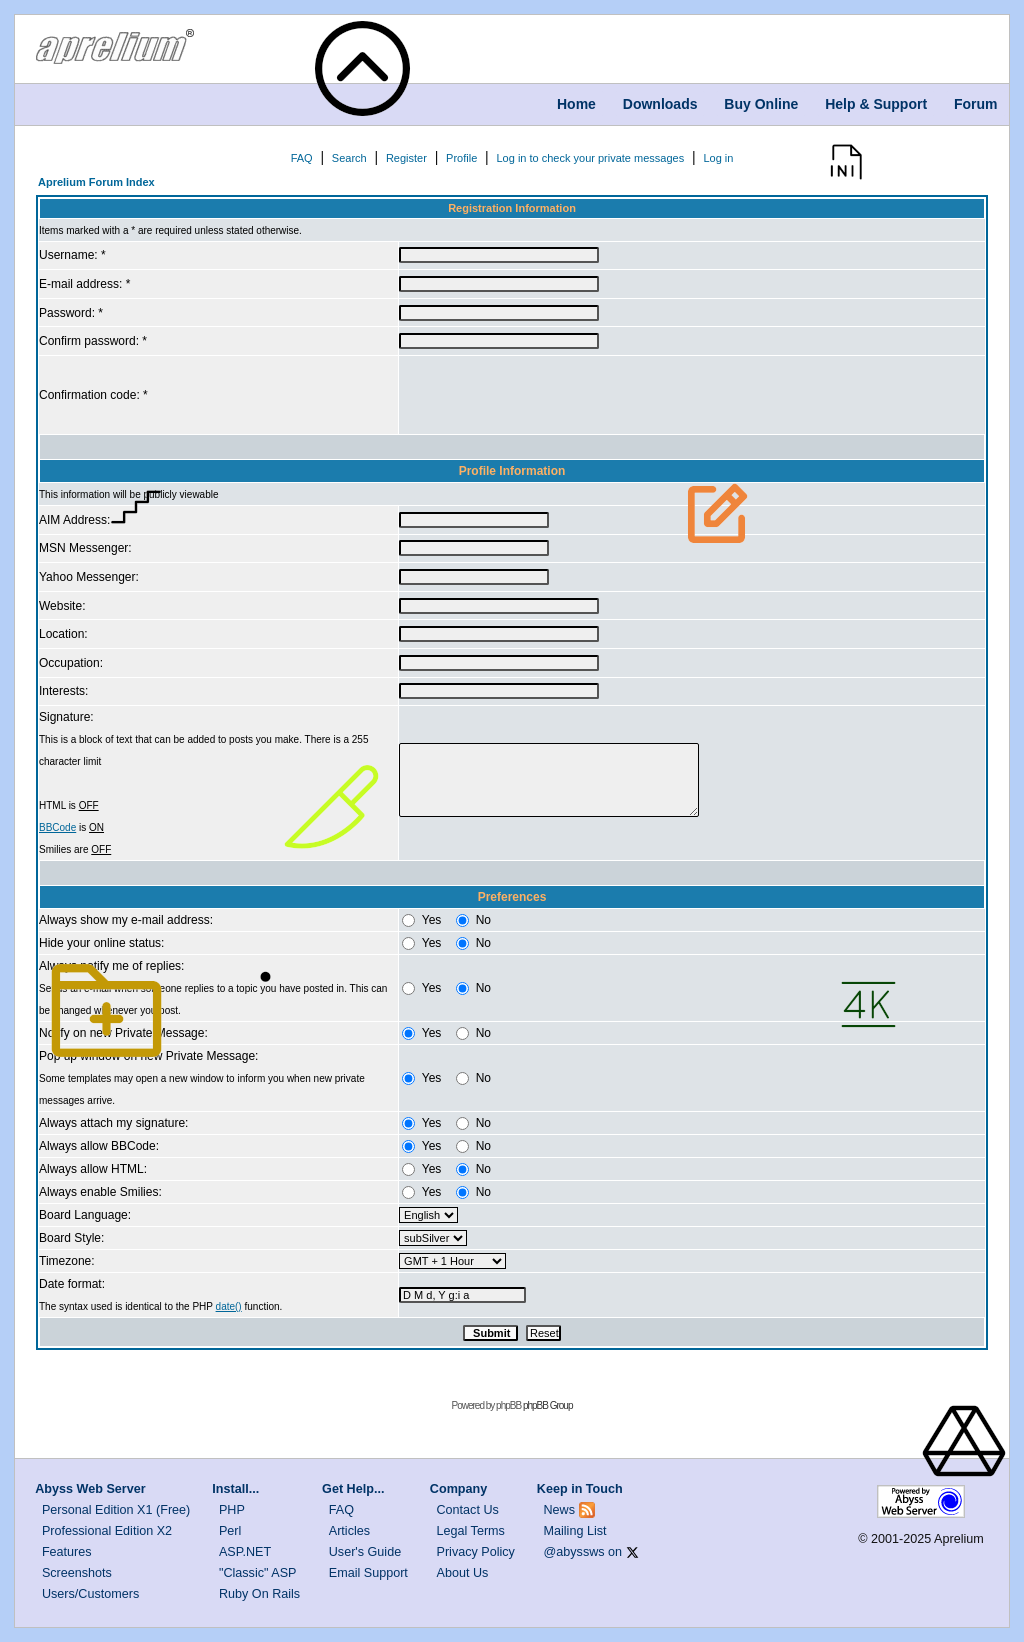 Image resolution: width=1024 pixels, height=1642 pixels. What do you see at coordinates (362, 68) in the screenshot?
I see `scroll to top of page` at bounding box center [362, 68].